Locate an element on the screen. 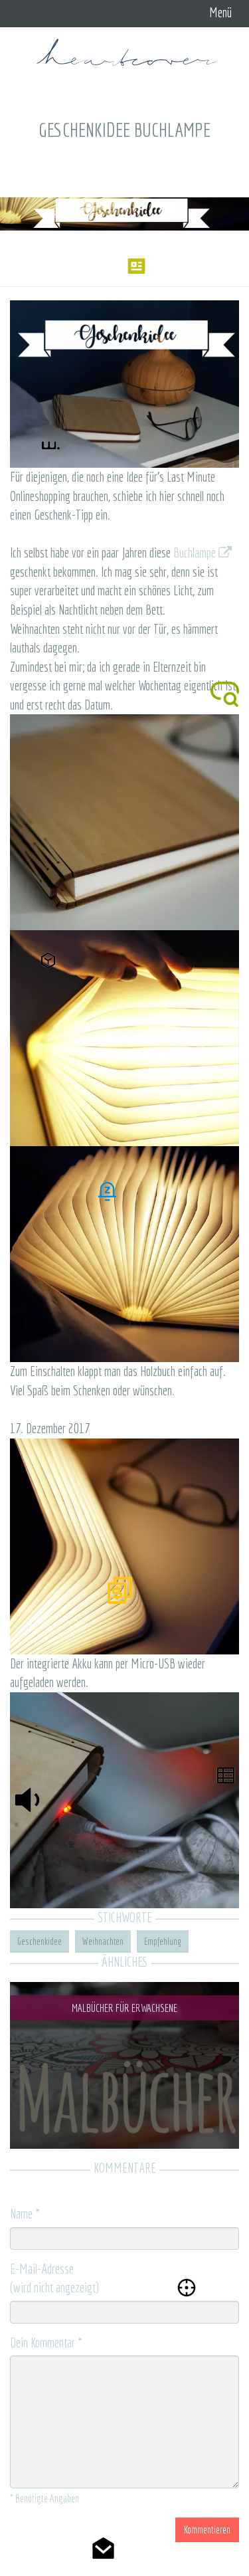 The image size is (249, 2576). decrease audio volume is located at coordinates (27, 1800).